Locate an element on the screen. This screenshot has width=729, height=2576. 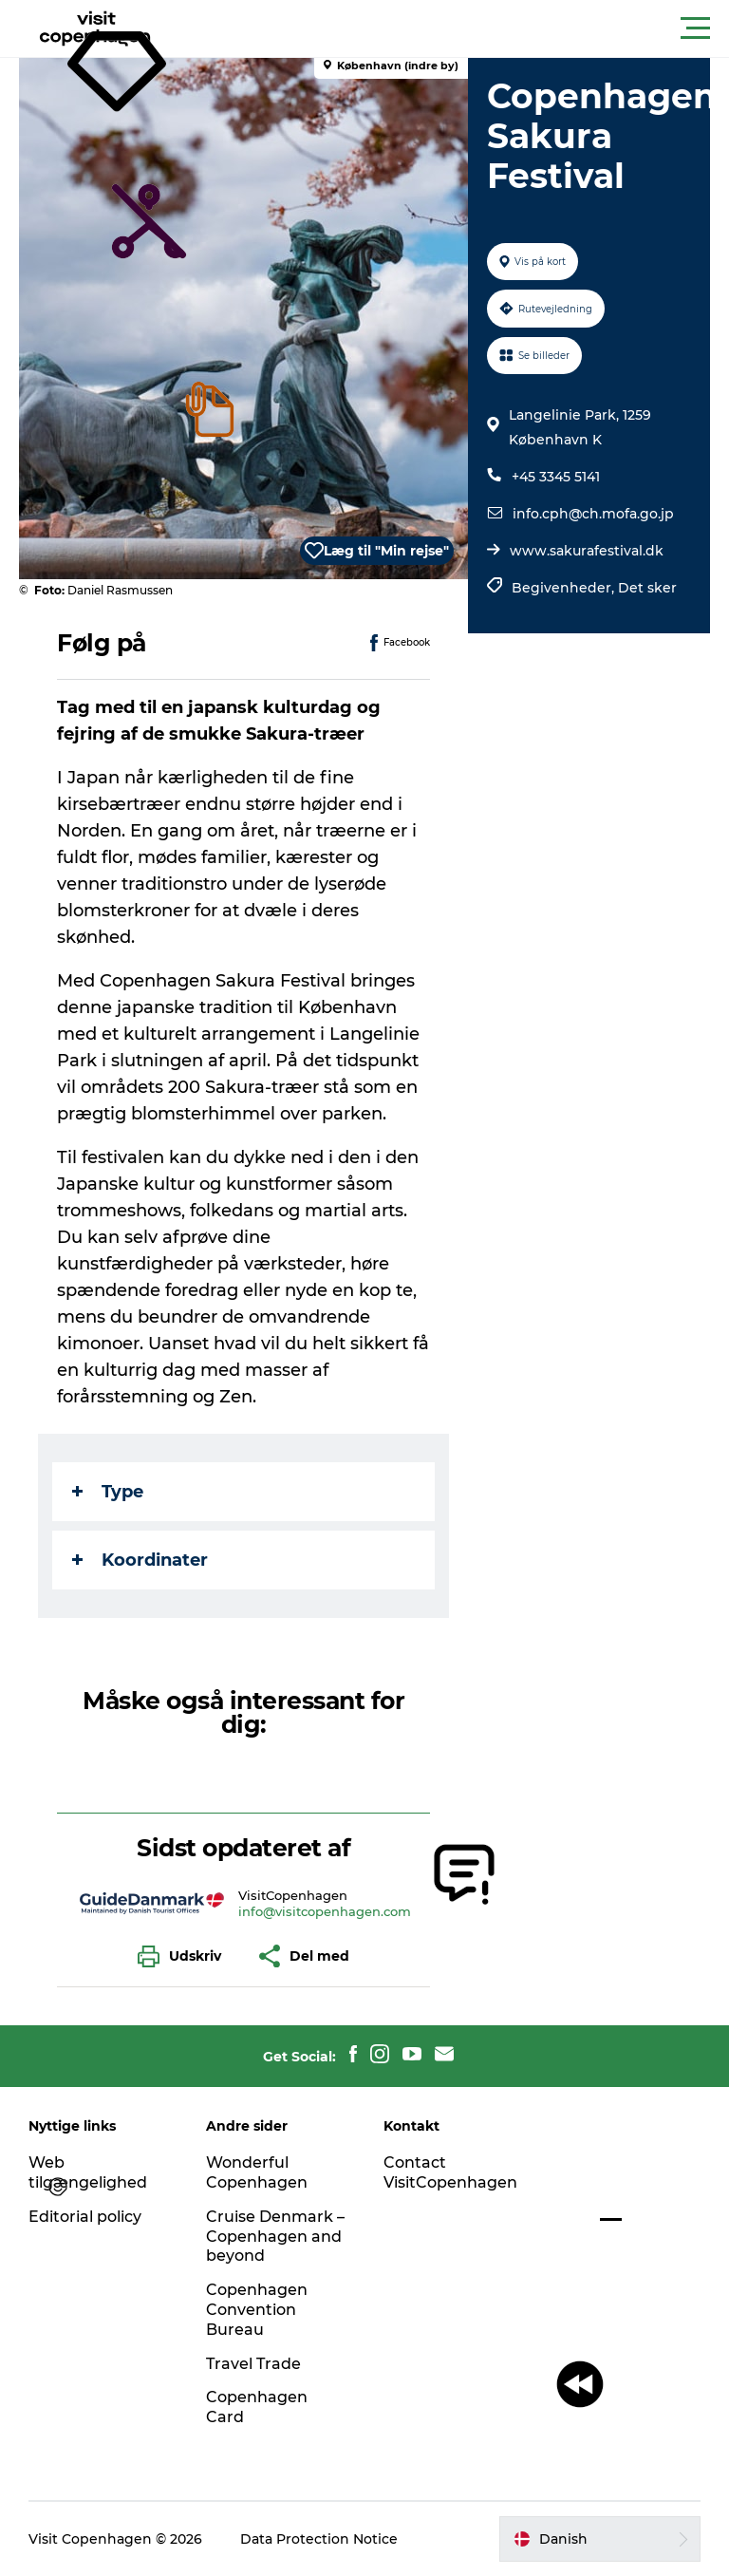
message requires attention or action is located at coordinates (464, 1871).